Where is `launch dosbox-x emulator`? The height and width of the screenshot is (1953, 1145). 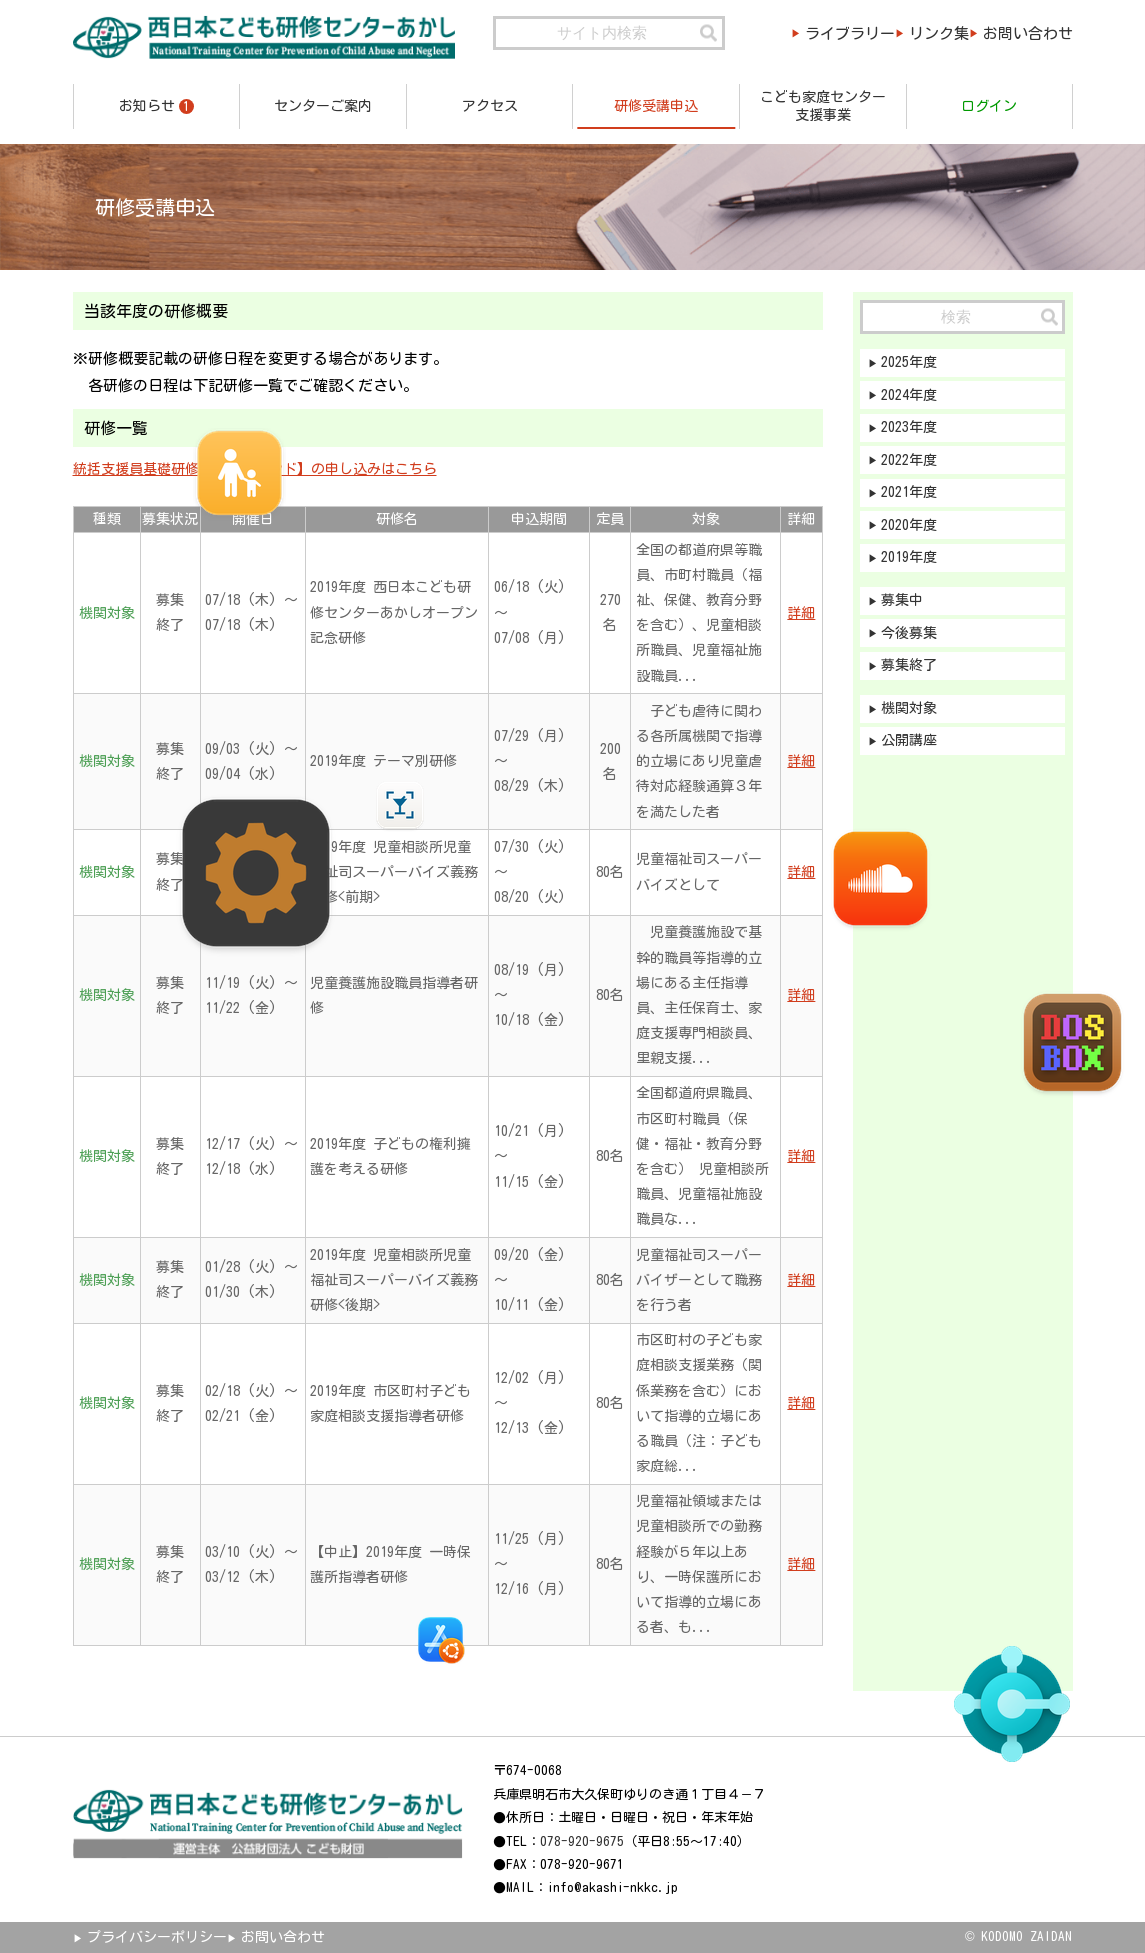
launch dosbox-x emulator is located at coordinates (1072, 1042).